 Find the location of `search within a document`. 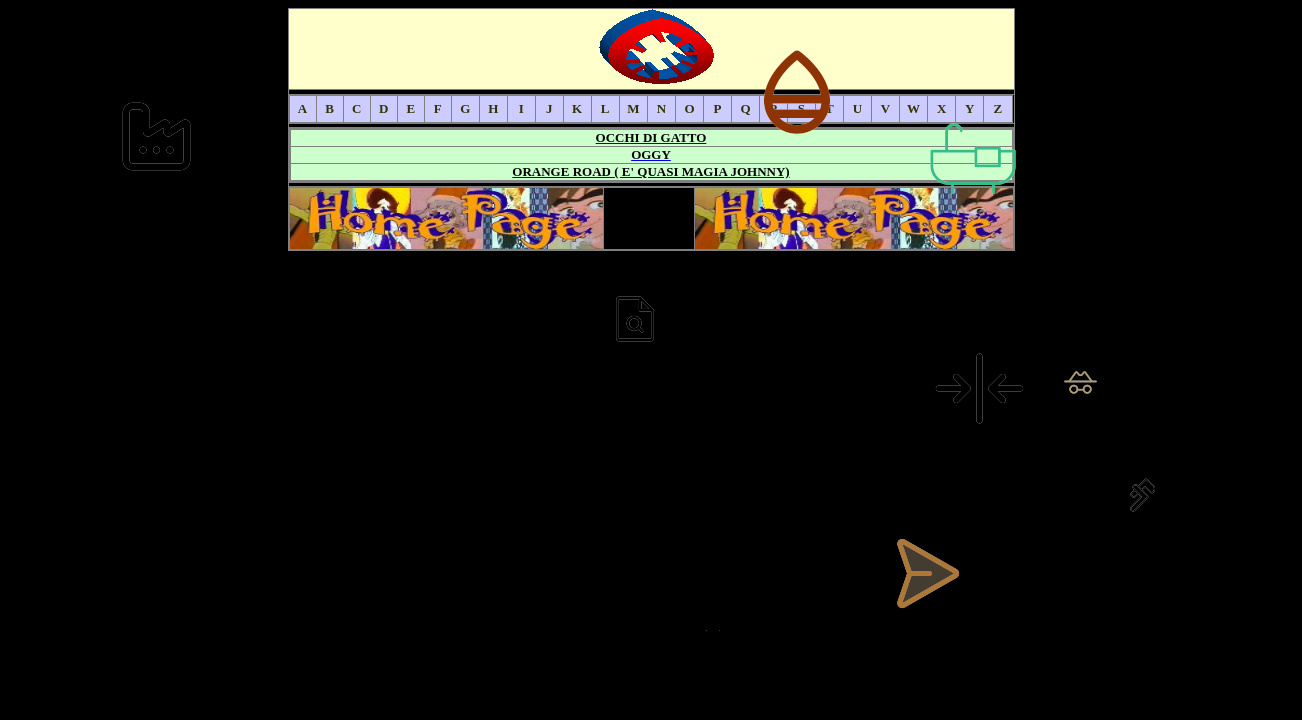

search within a document is located at coordinates (635, 319).